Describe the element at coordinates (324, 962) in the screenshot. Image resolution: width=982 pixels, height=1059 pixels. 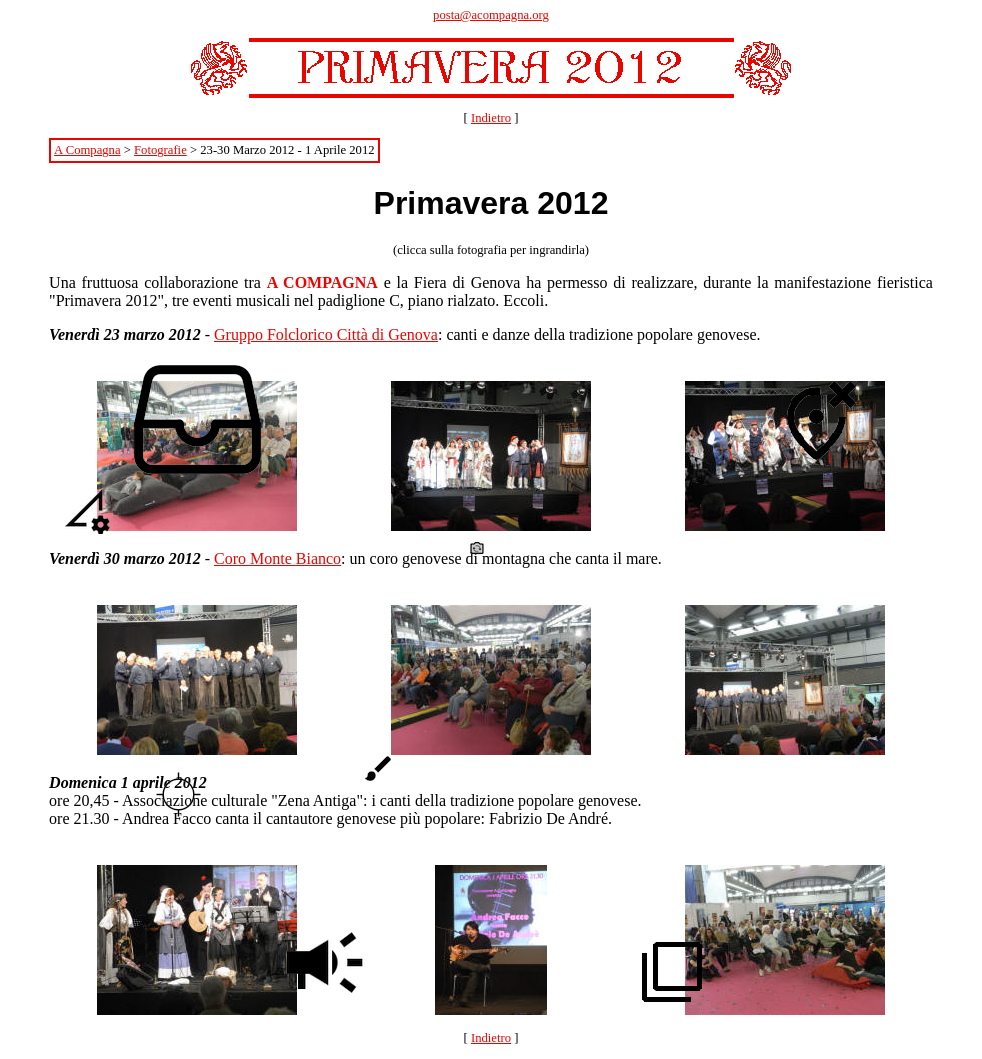
I see `view announcements or notifications` at that location.